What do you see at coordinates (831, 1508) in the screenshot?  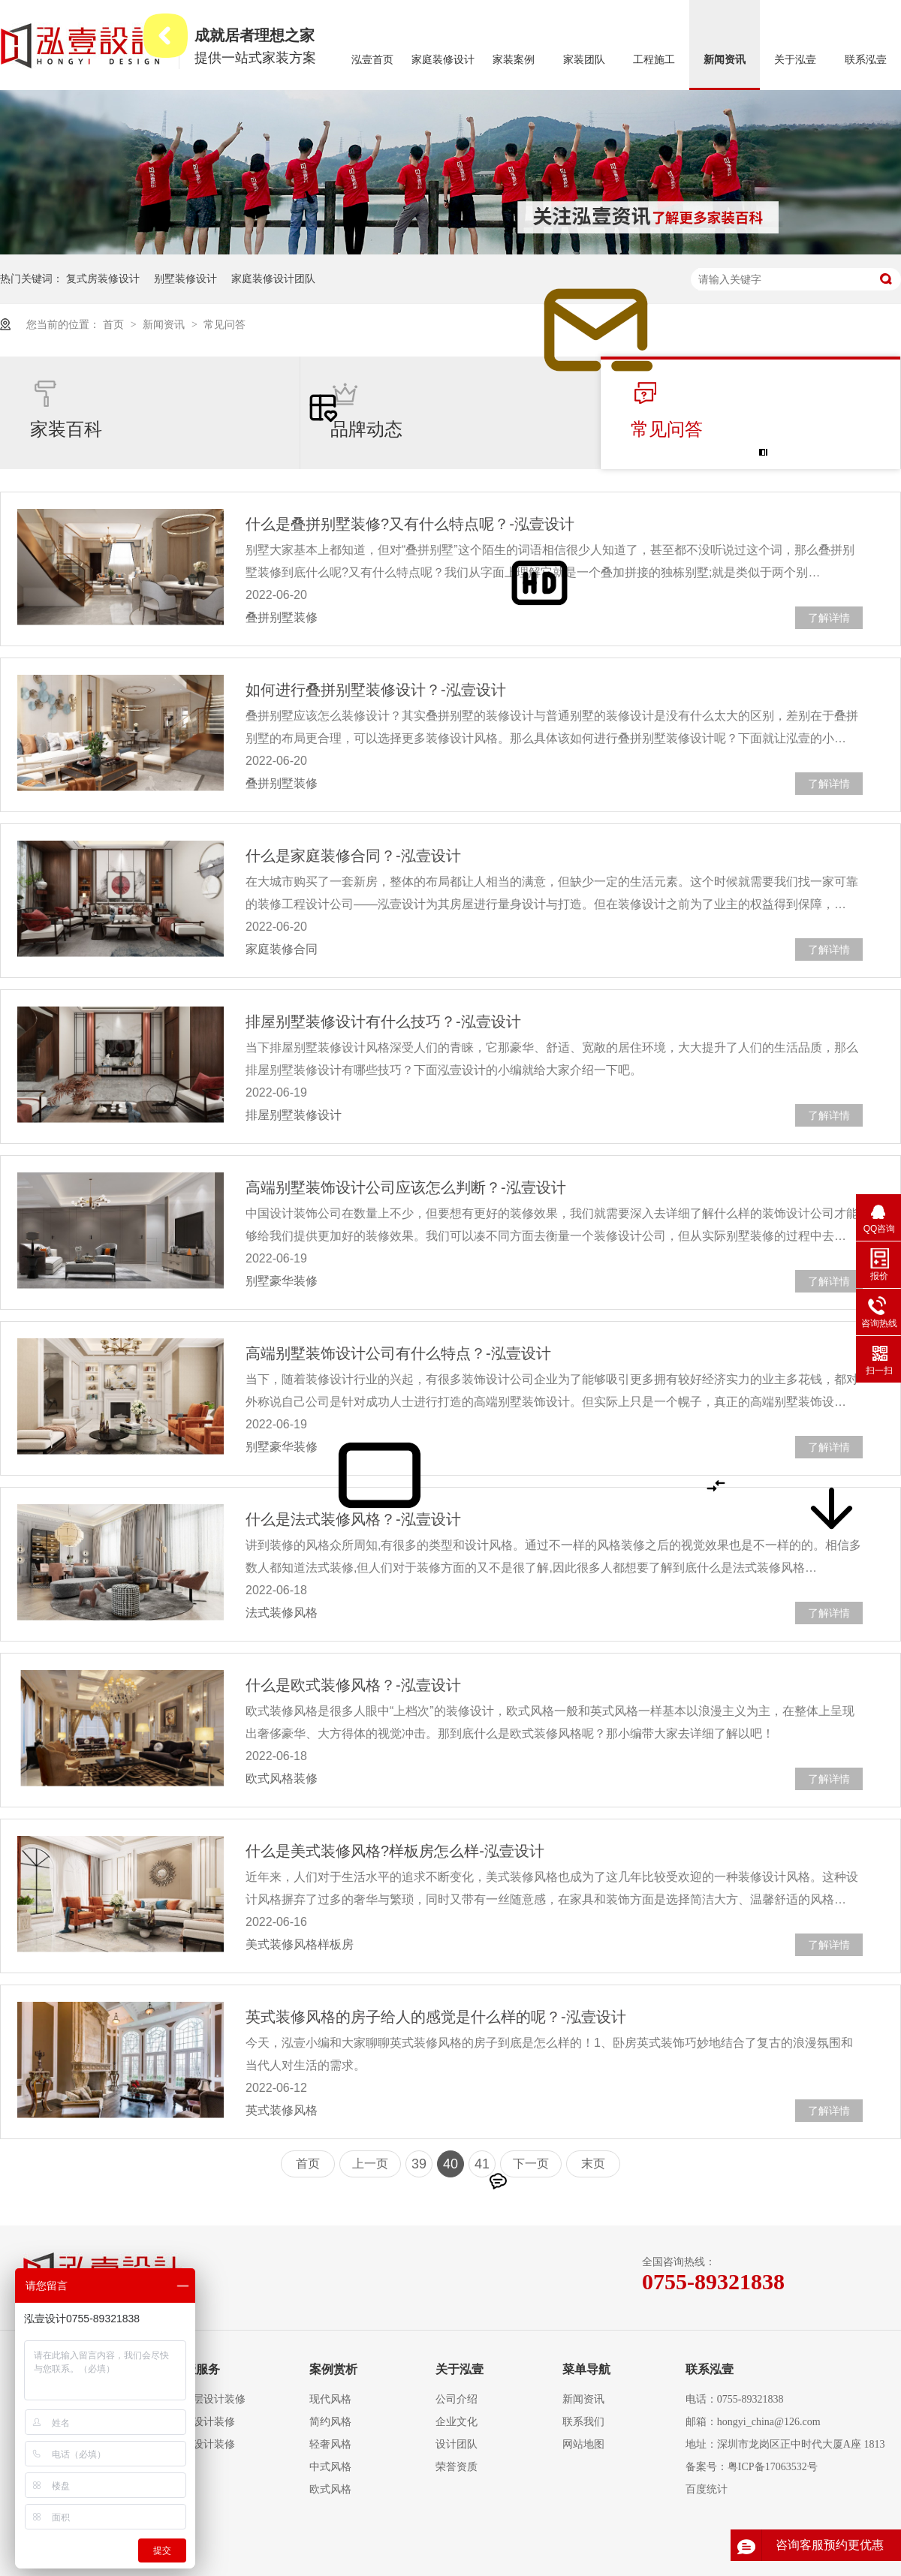 I see `scroll down or view more content` at bounding box center [831, 1508].